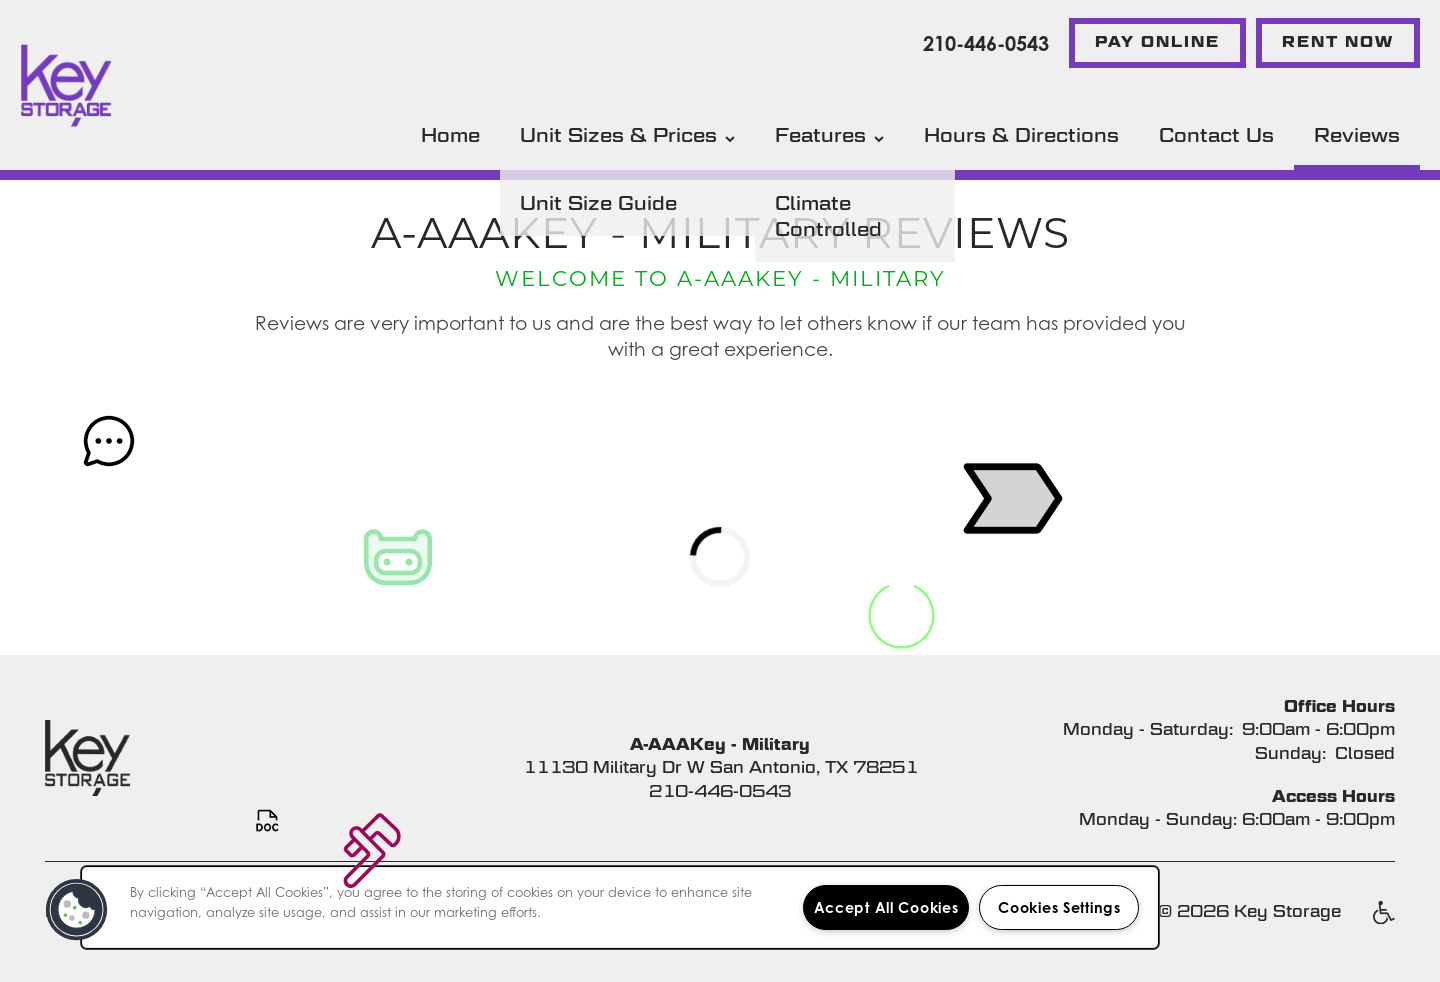 The width and height of the screenshot is (1440, 982). Describe the element at coordinates (1009, 498) in the screenshot. I see `apply a label or tag to an item` at that location.